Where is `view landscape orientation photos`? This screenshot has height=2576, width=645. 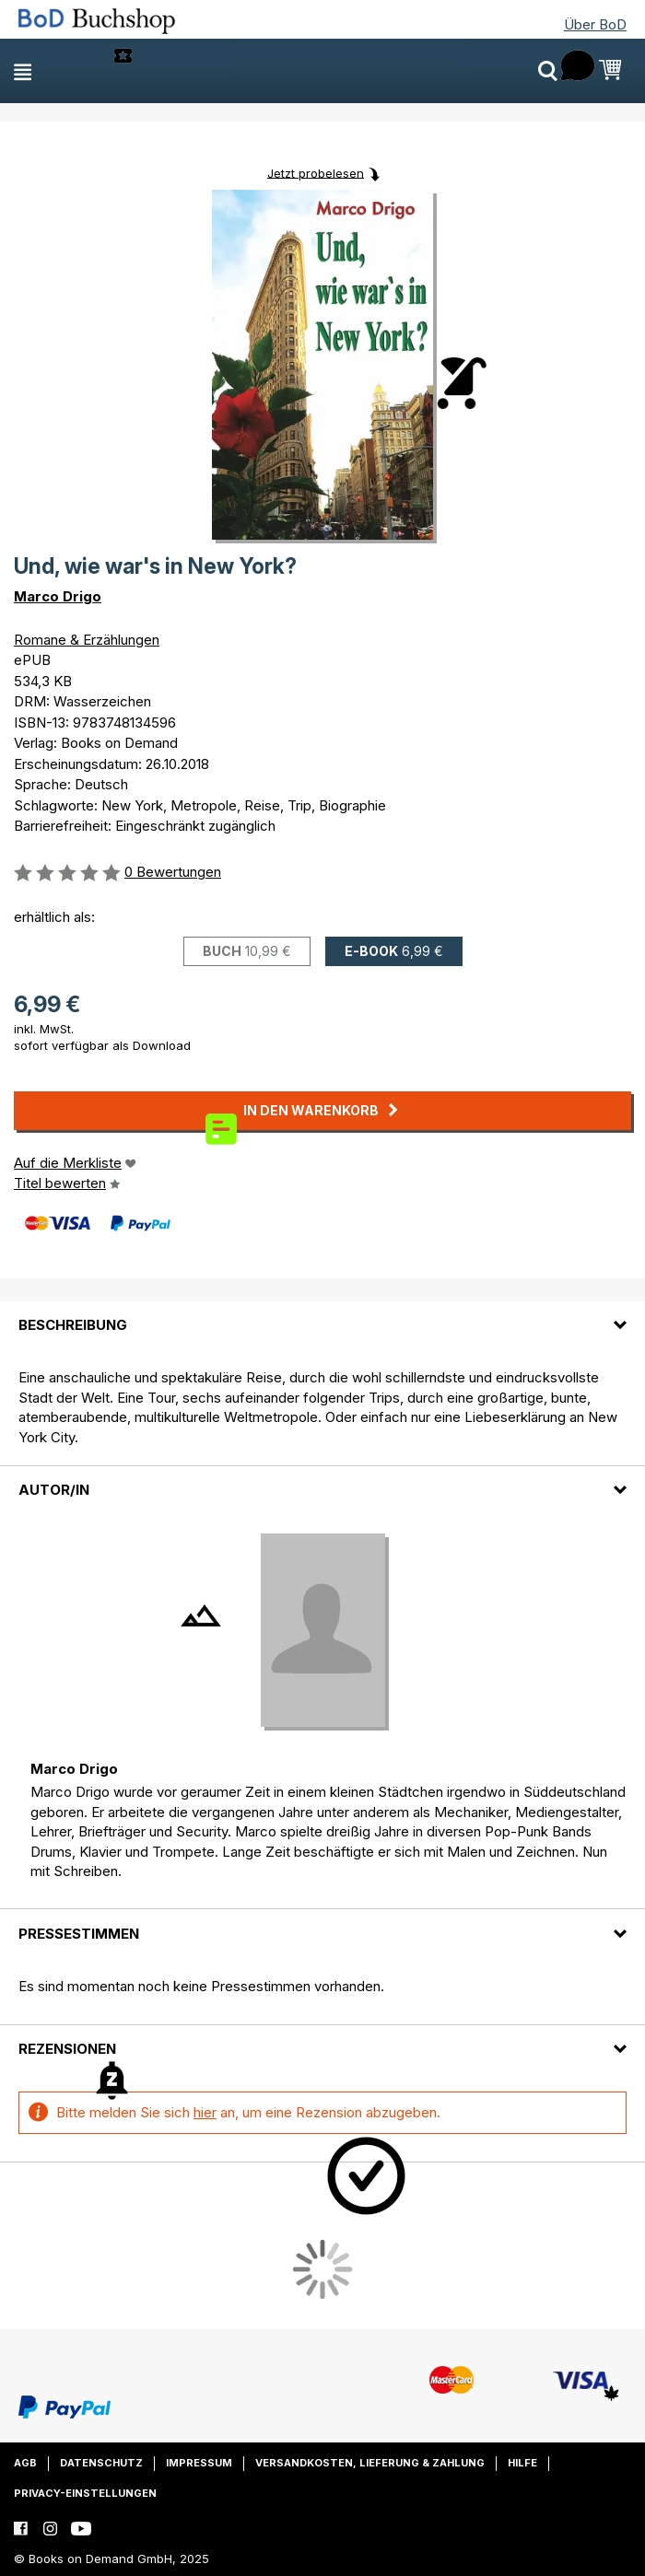 view landscape orientation photos is located at coordinates (201, 1615).